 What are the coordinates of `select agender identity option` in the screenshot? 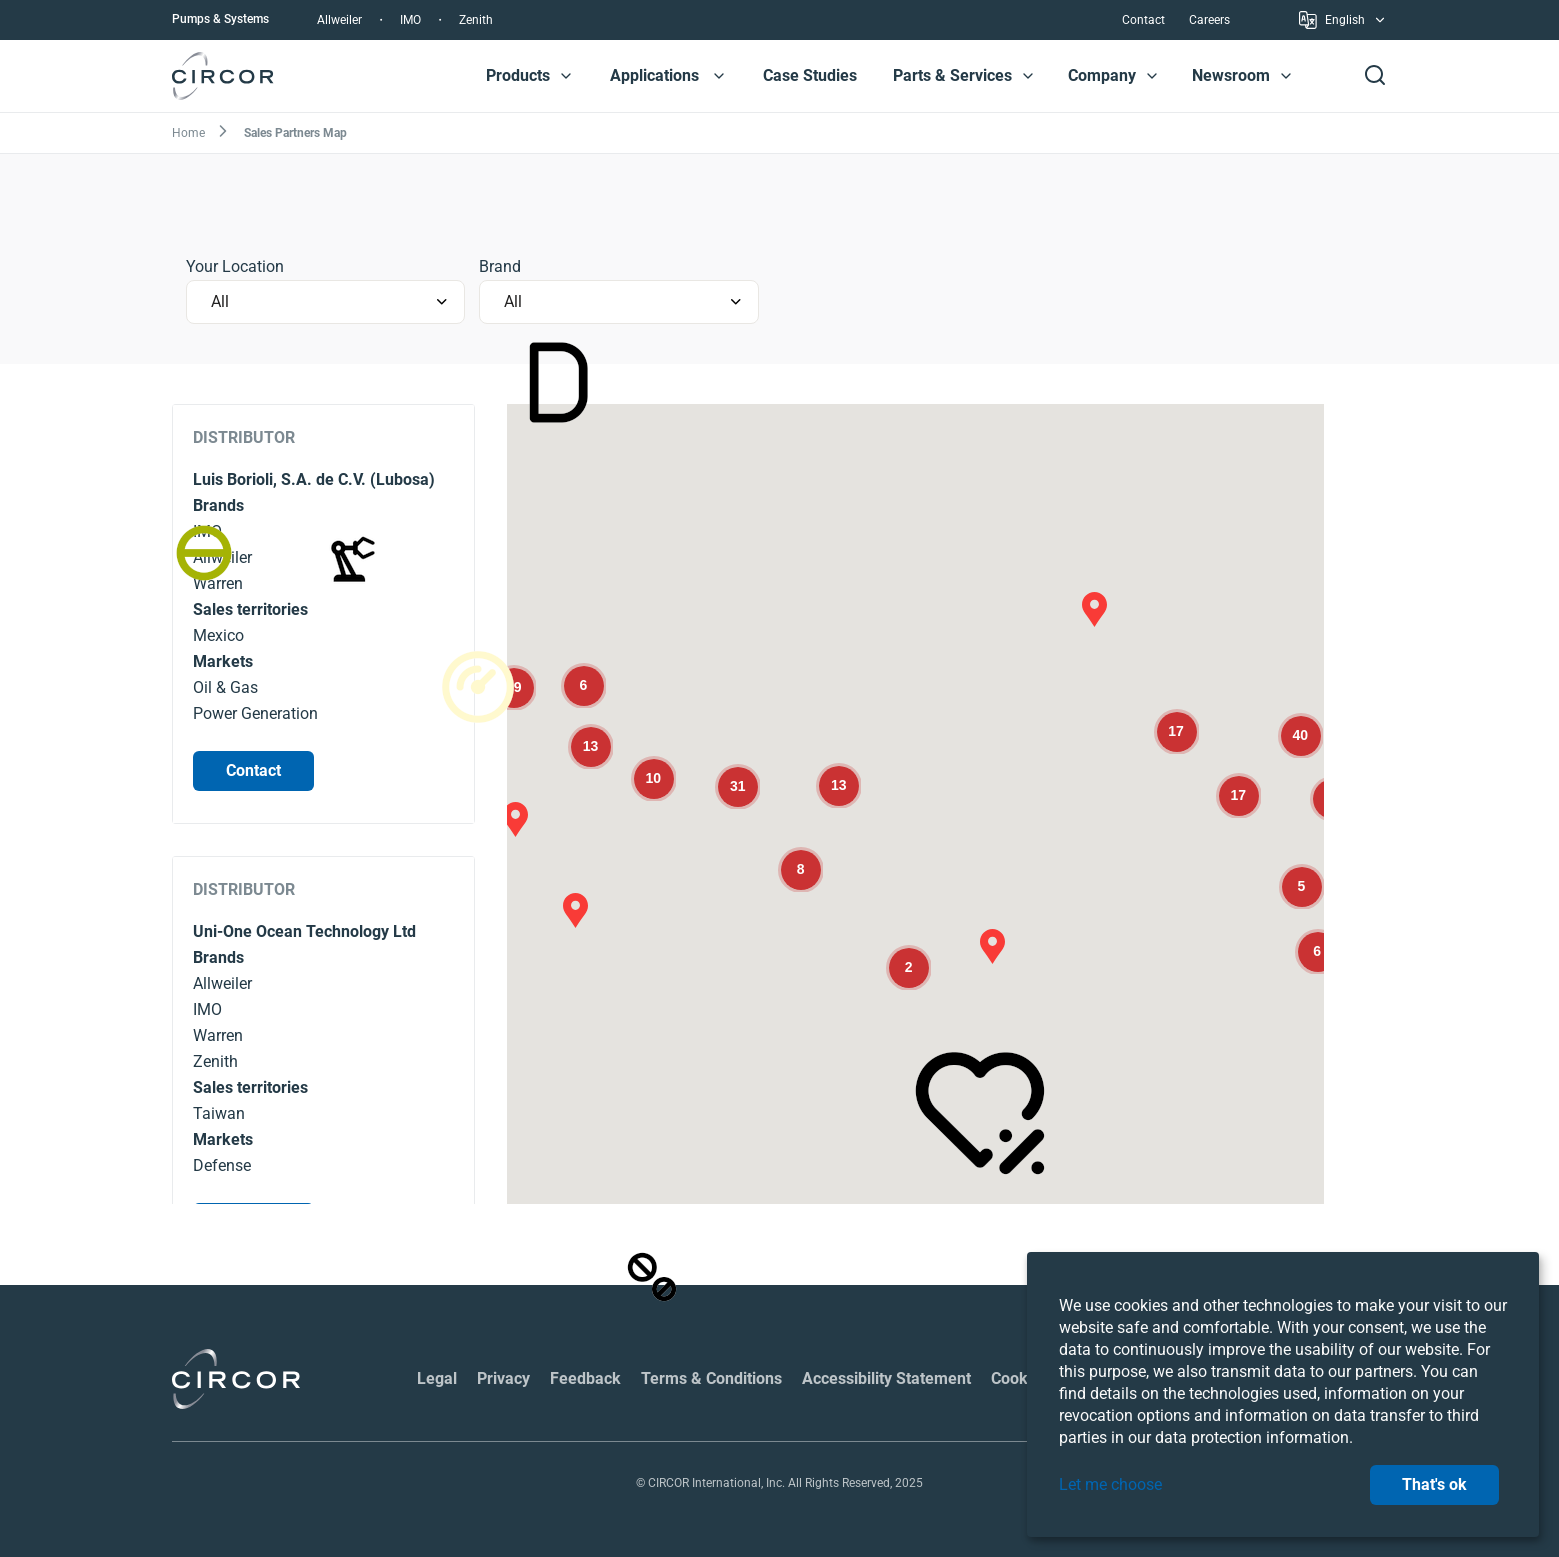 It's located at (204, 553).